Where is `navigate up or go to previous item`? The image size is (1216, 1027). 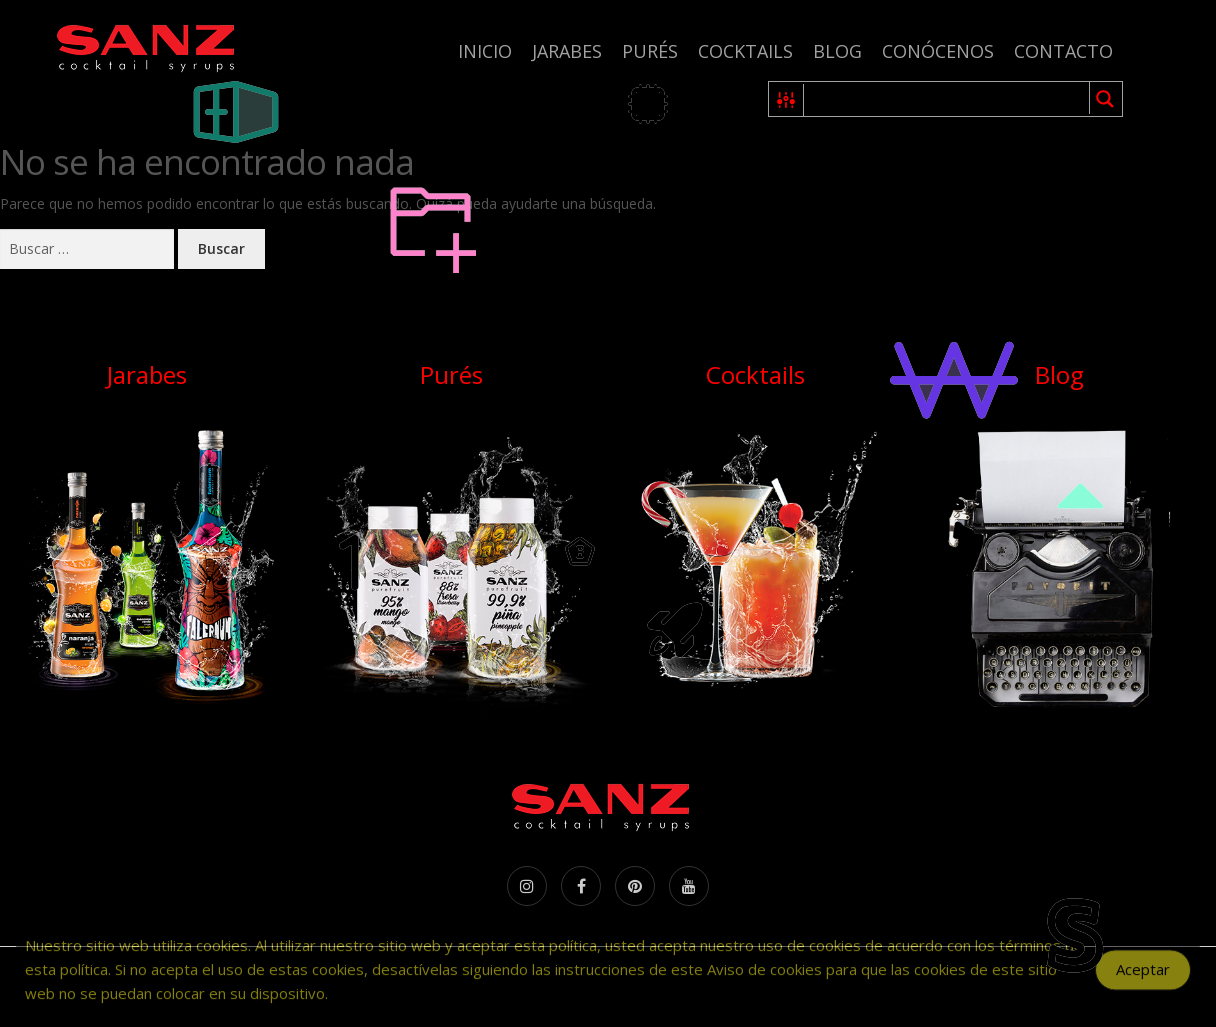
navigate up or go to previous item is located at coordinates (1080, 508).